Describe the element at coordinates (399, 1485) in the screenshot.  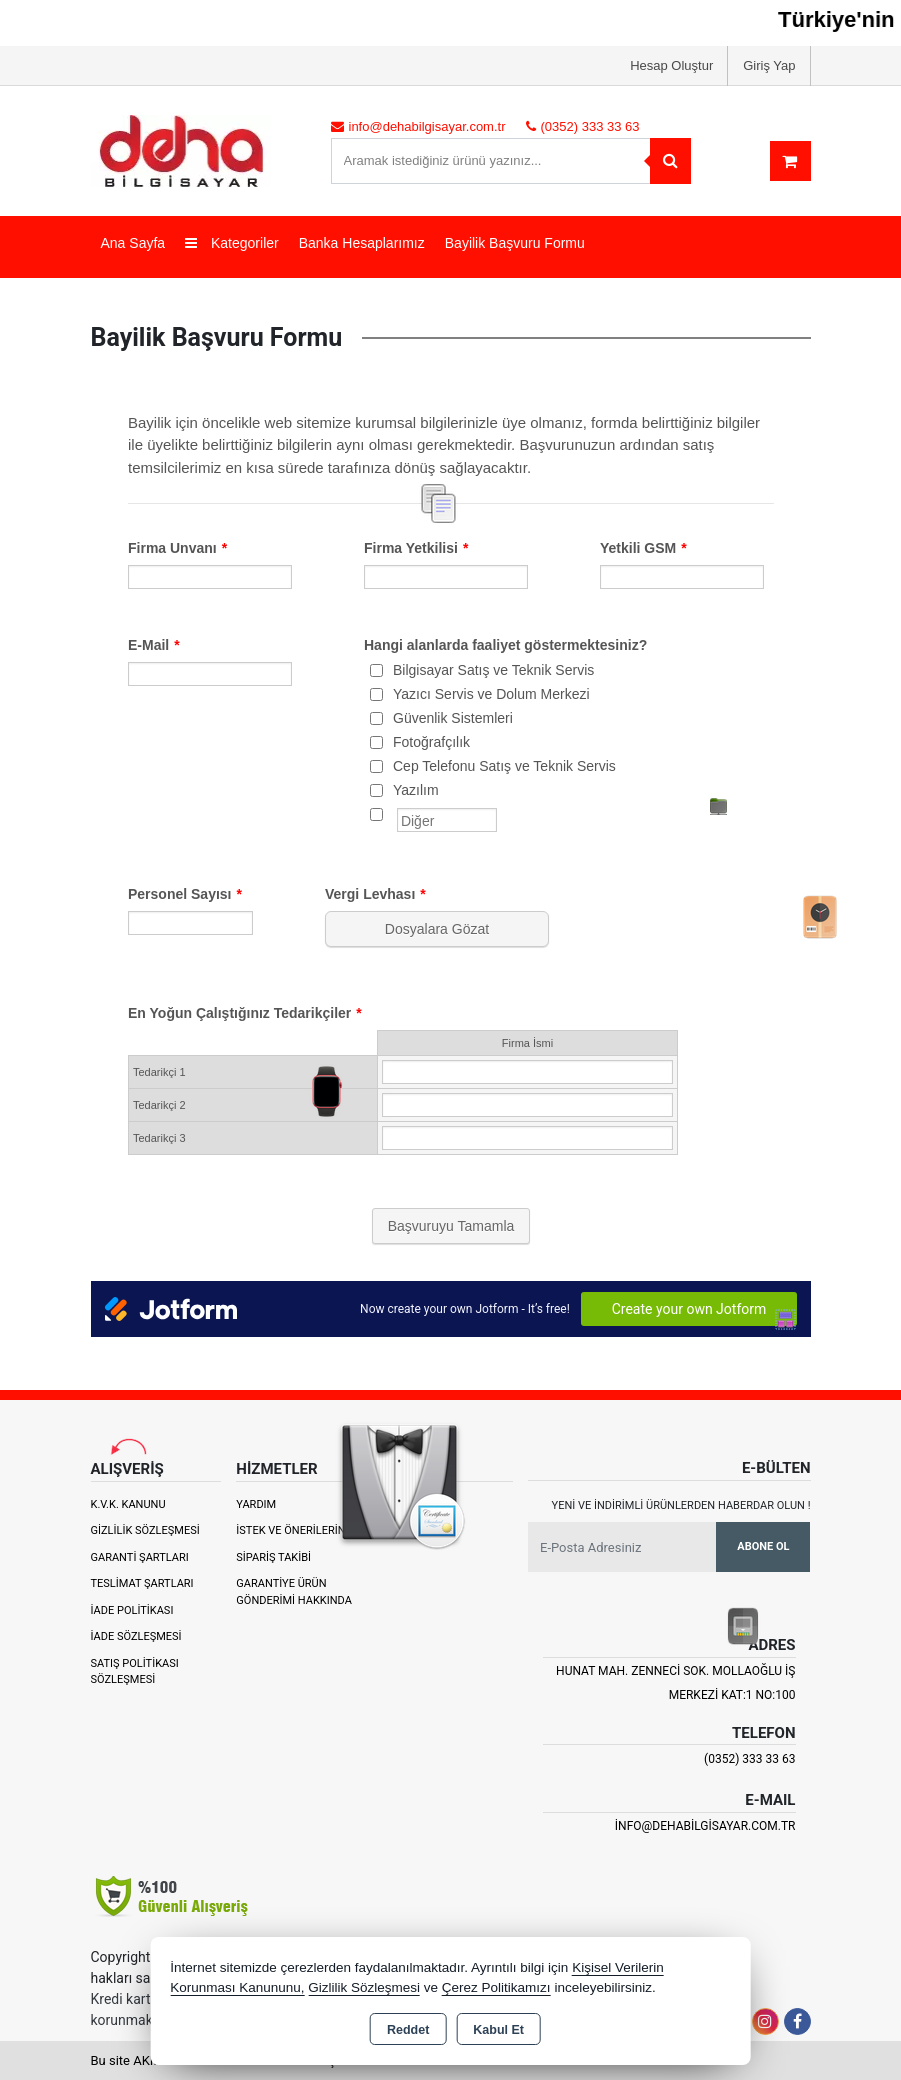
I see `manage digital certificates and security credentials` at that location.